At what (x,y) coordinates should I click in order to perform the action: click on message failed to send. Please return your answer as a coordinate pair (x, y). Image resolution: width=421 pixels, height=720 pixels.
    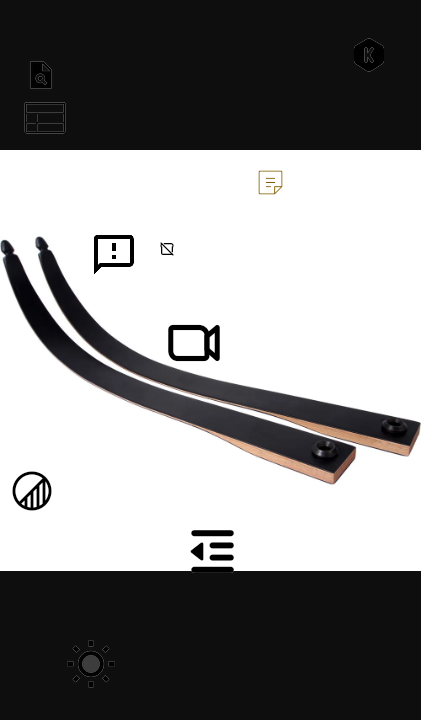
    Looking at the image, I should click on (114, 255).